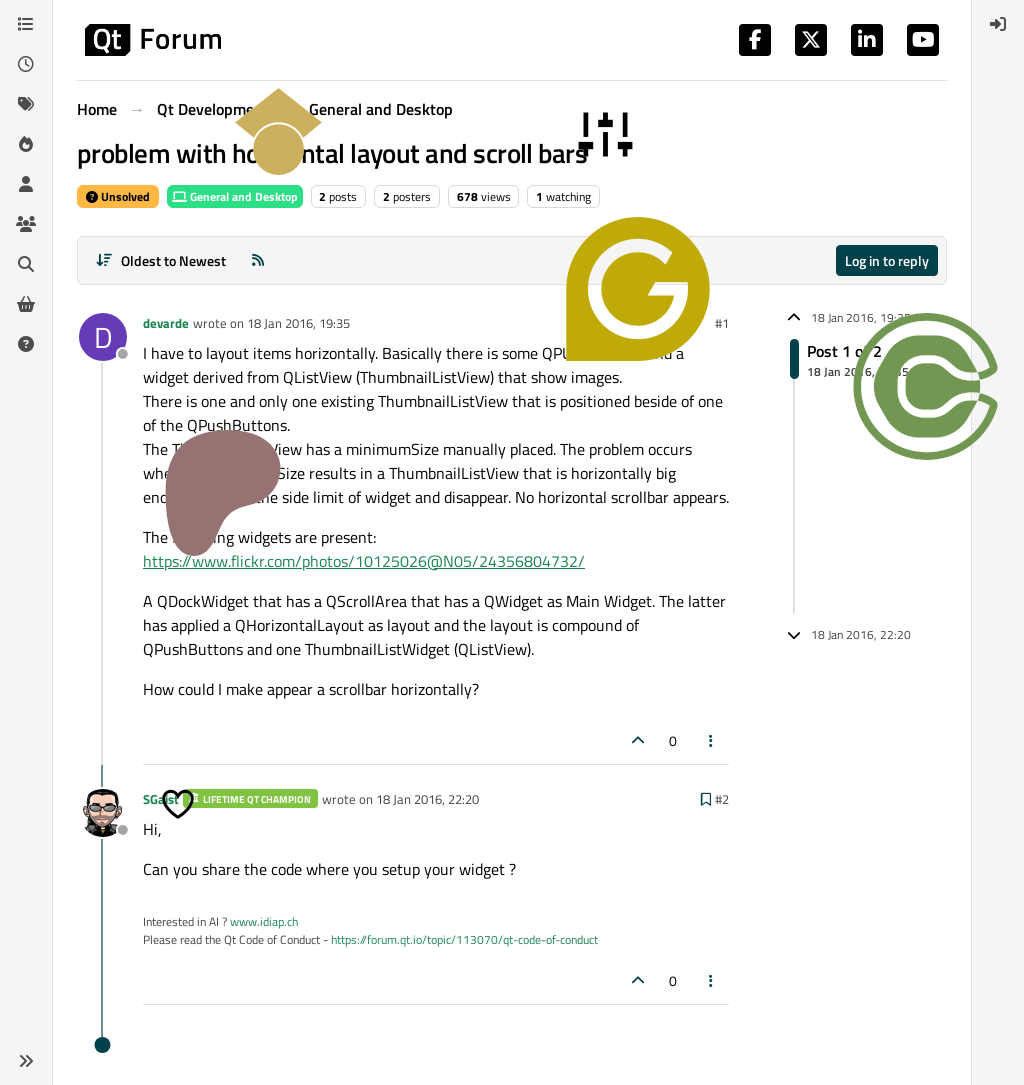 This screenshot has height=1085, width=1024. What do you see at coordinates (223, 493) in the screenshot?
I see `visit patreon page` at bounding box center [223, 493].